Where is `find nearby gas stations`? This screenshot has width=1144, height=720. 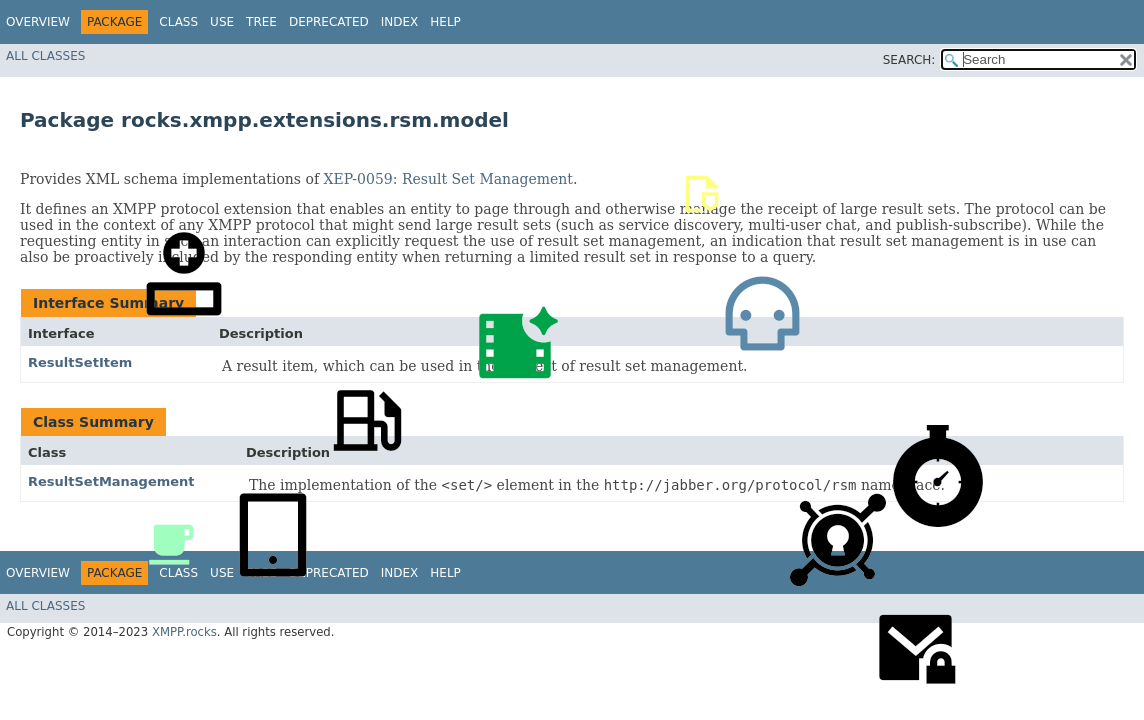
find nearby gas stations is located at coordinates (367, 420).